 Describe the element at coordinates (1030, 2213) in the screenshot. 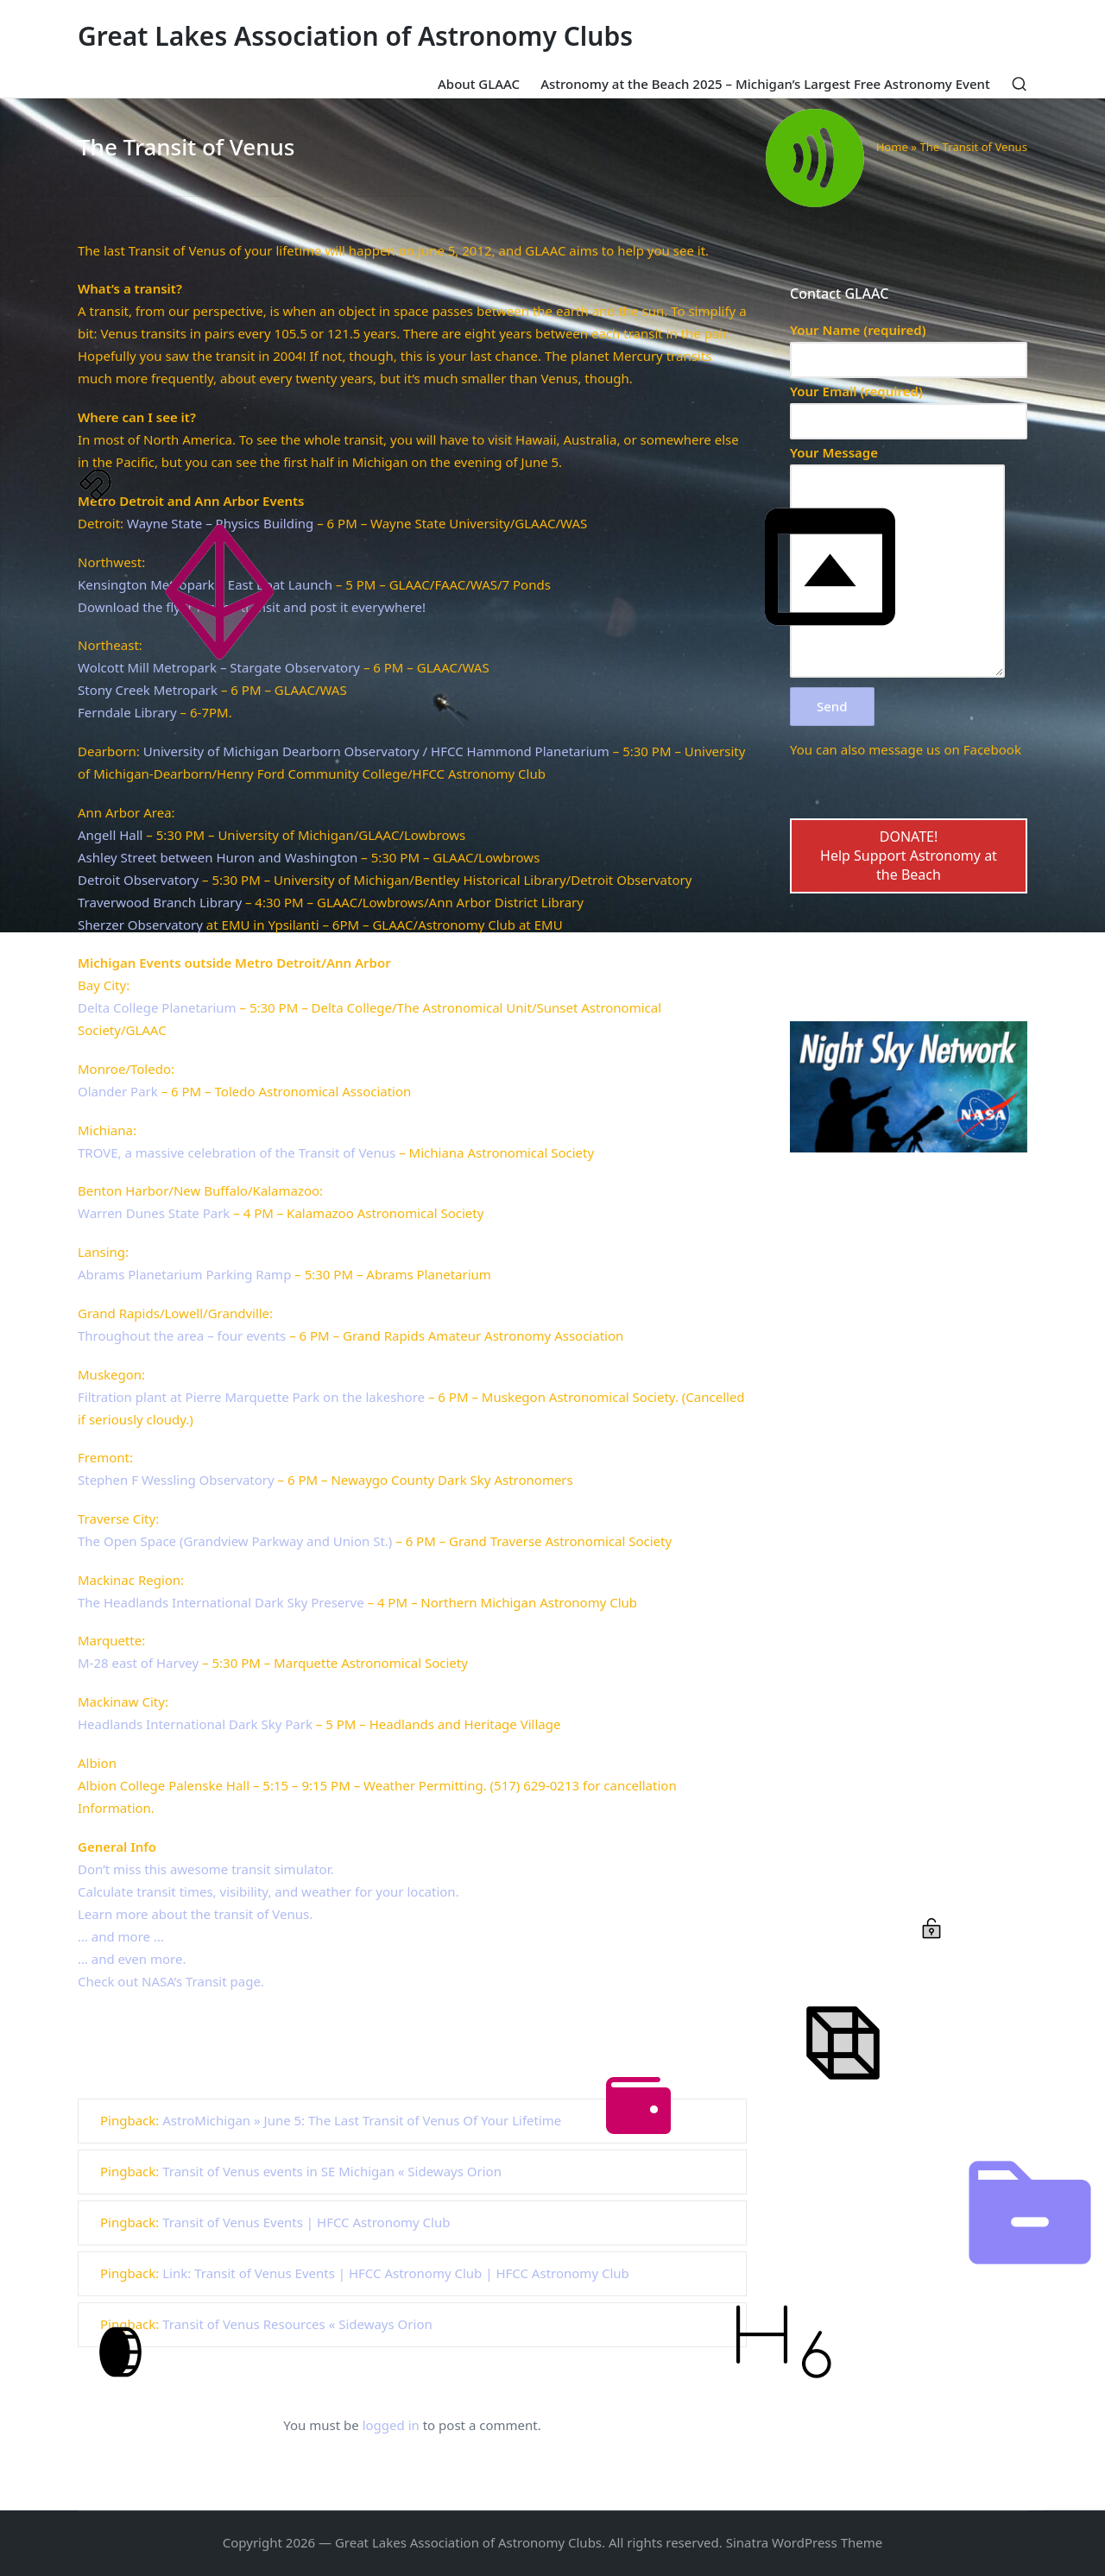

I see `remove a file from this folder` at that location.